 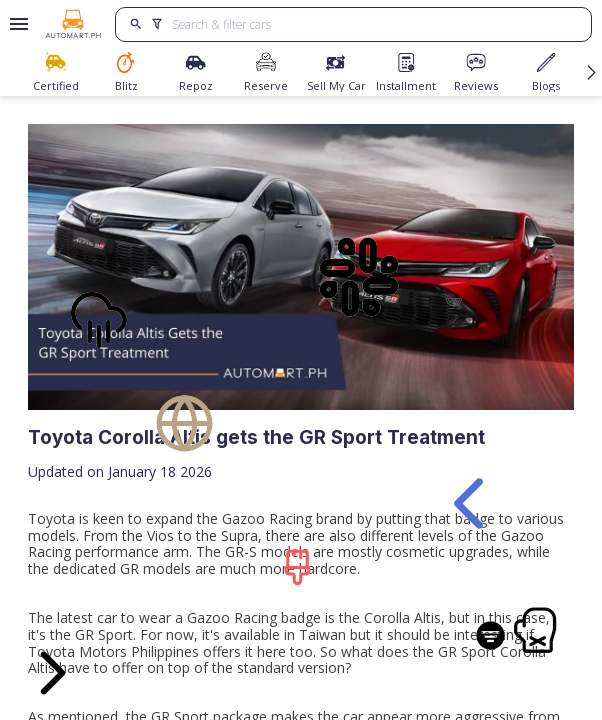 What do you see at coordinates (536, 631) in the screenshot?
I see `access boxing or martial arts content` at bounding box center [536, 631].